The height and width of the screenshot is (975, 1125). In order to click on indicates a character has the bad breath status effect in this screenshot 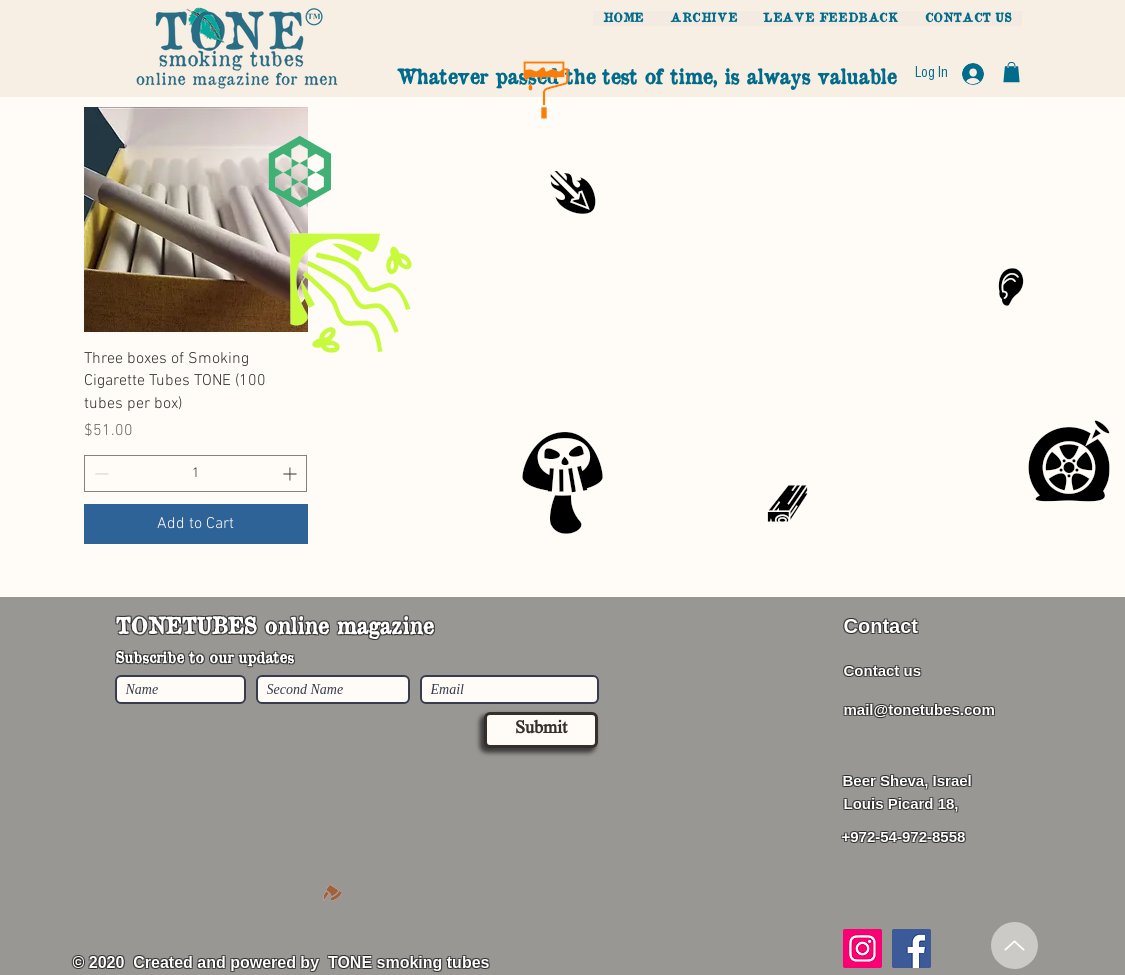, I will do `click(352, 296)`.